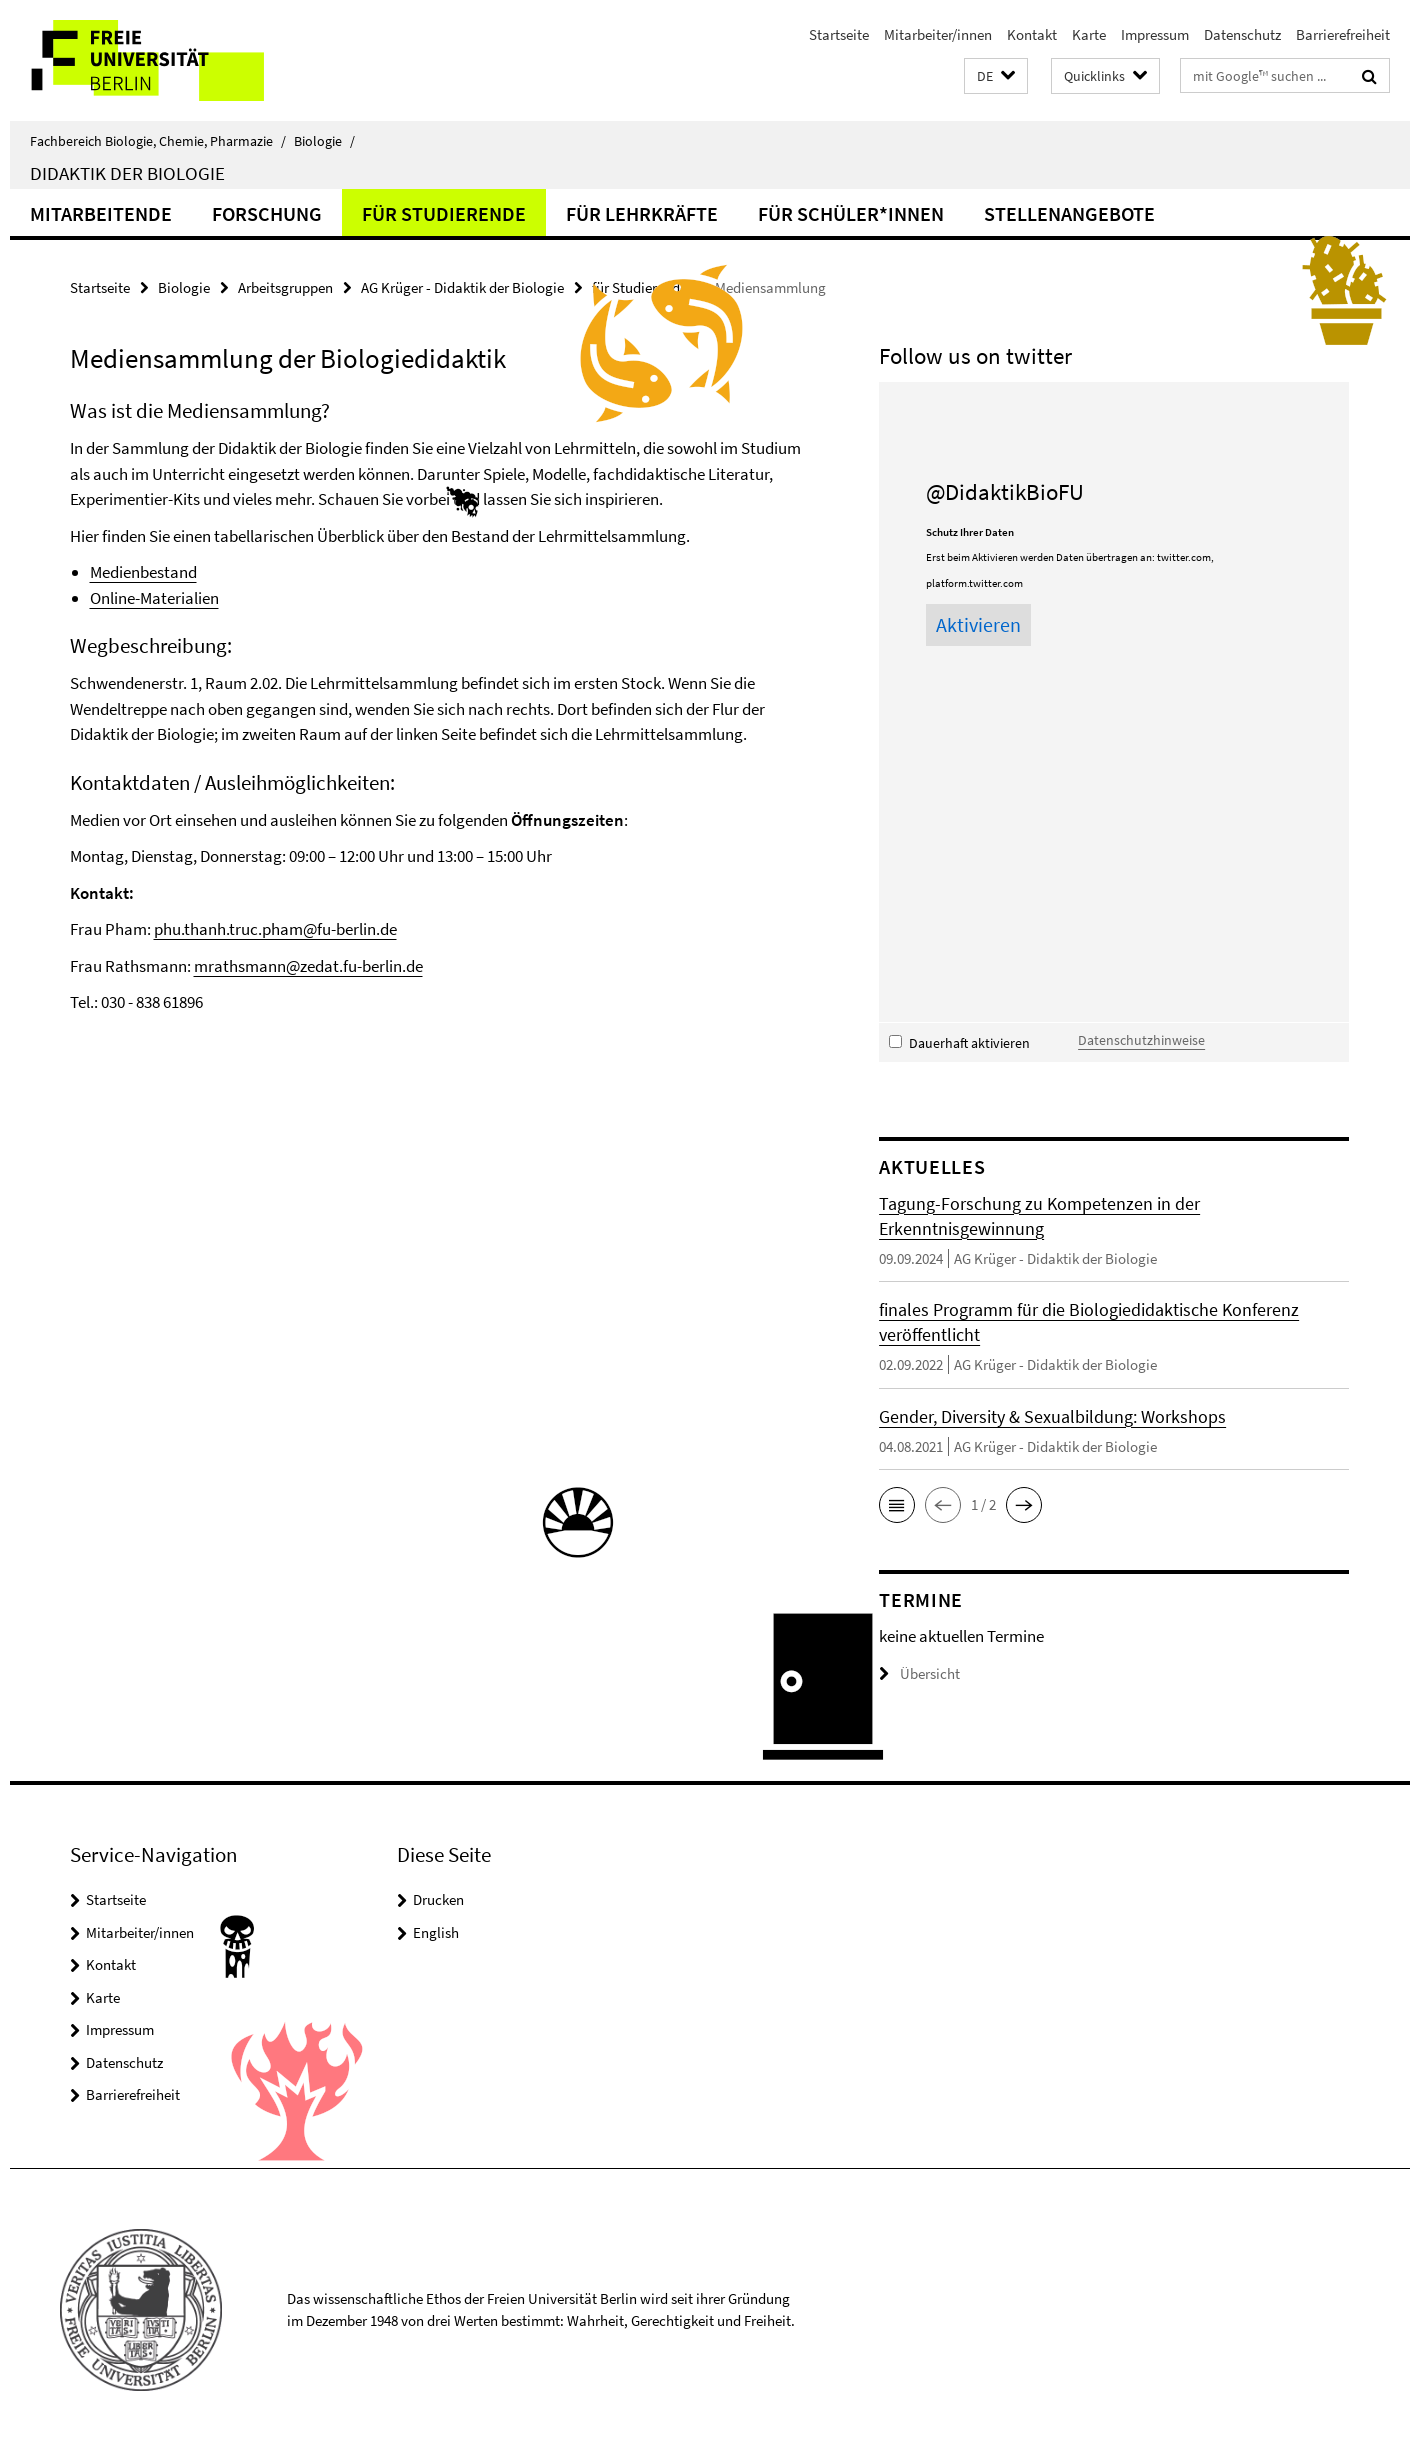  Describe the element at coordinates (577, 1522) in the screenshot. I see `indicates morning or sunrise time setting` at that location.